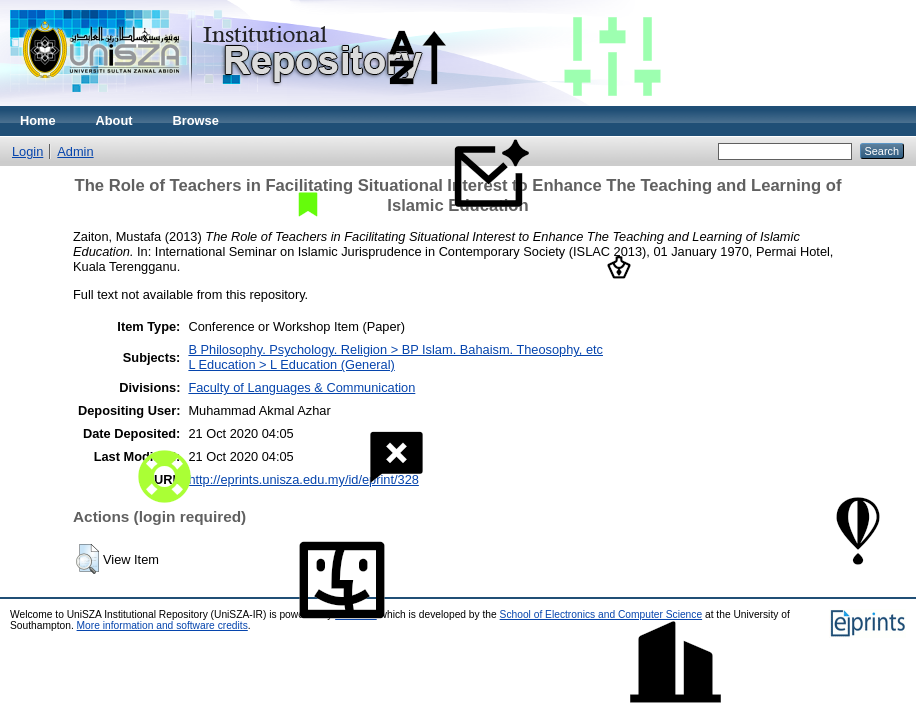 The image size is (916, 721). What do you see at coordinates (612, 56) in the screenshot?
I see `access audio equalizer settings` at bounding box center [612, 56].